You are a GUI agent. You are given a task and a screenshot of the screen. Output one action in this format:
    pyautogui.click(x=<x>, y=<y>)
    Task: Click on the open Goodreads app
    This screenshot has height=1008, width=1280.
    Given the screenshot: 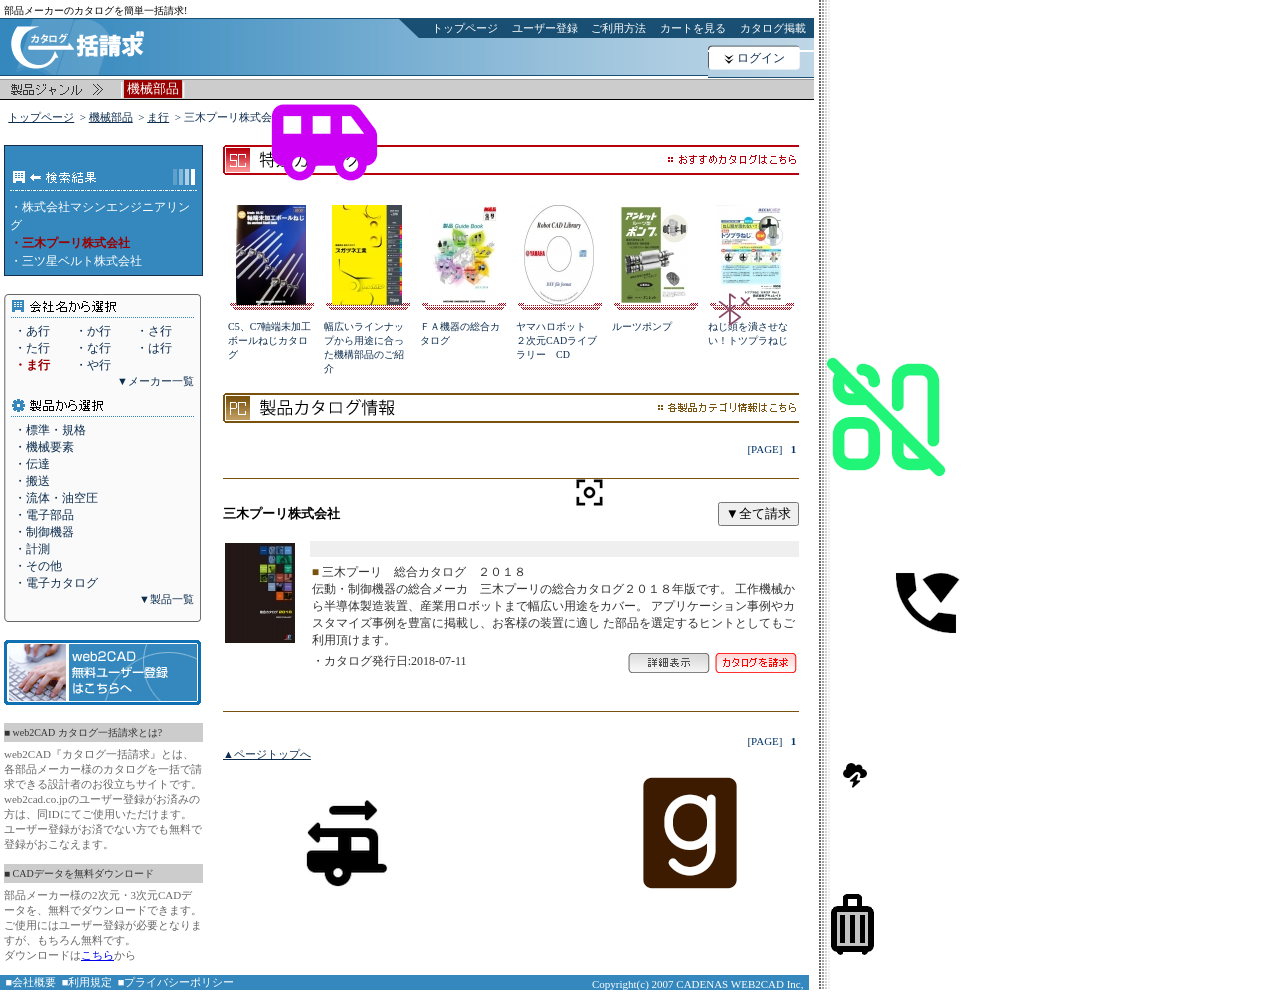 What is the action you would take?
    pyautogui.click(x=690, y=833)
    